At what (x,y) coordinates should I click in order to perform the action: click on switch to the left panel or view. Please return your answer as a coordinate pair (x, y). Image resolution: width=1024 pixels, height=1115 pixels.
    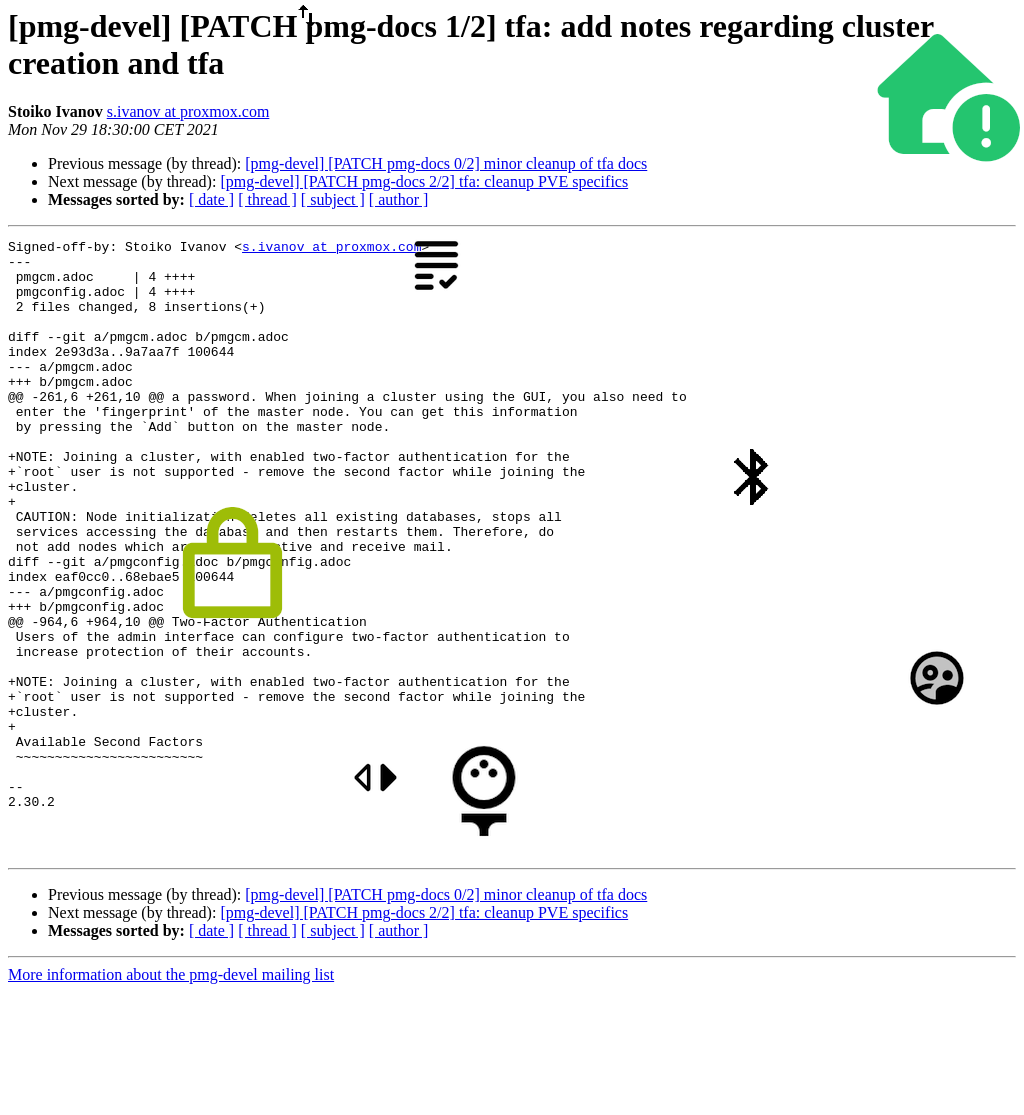
    Looking at the image, I should click on (375, 777).